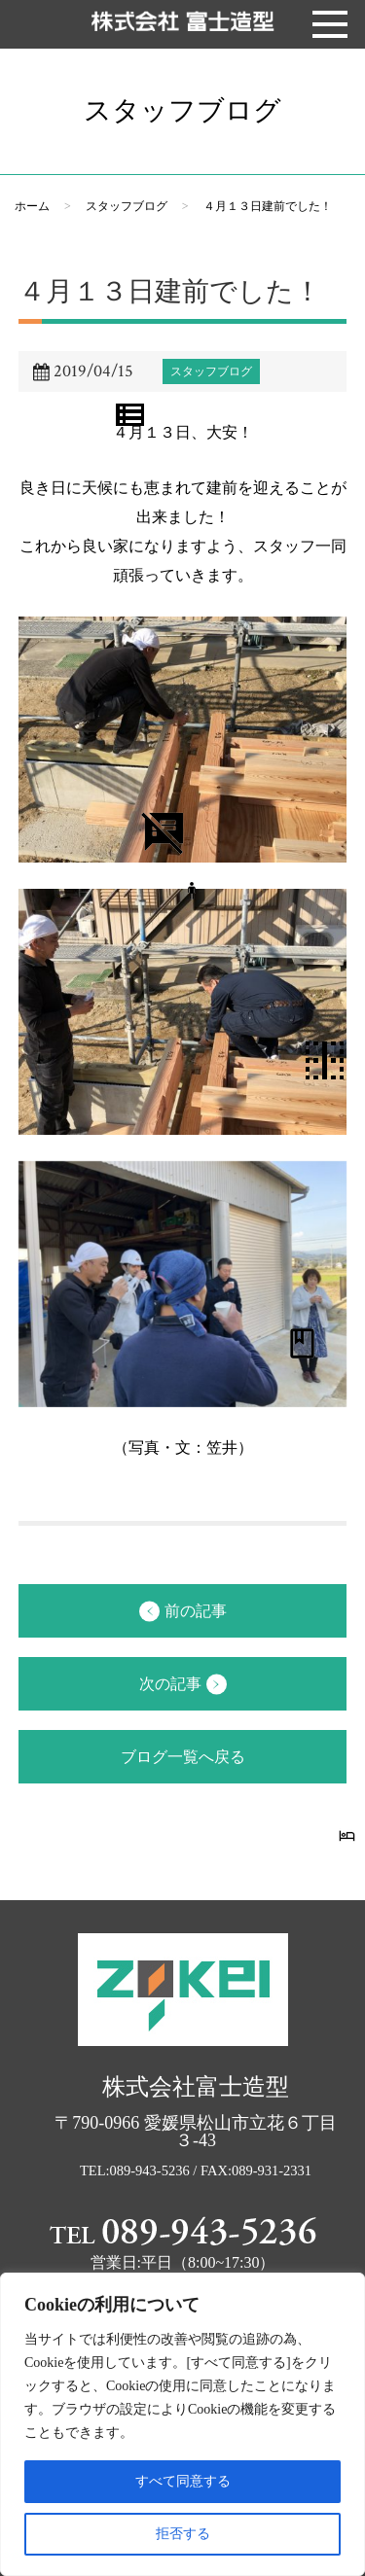 This screenshot has height=2576, width=365. Describe the element at coordinates (302, 1343) in the screenshot. I see `open your library or reading list` at that location.